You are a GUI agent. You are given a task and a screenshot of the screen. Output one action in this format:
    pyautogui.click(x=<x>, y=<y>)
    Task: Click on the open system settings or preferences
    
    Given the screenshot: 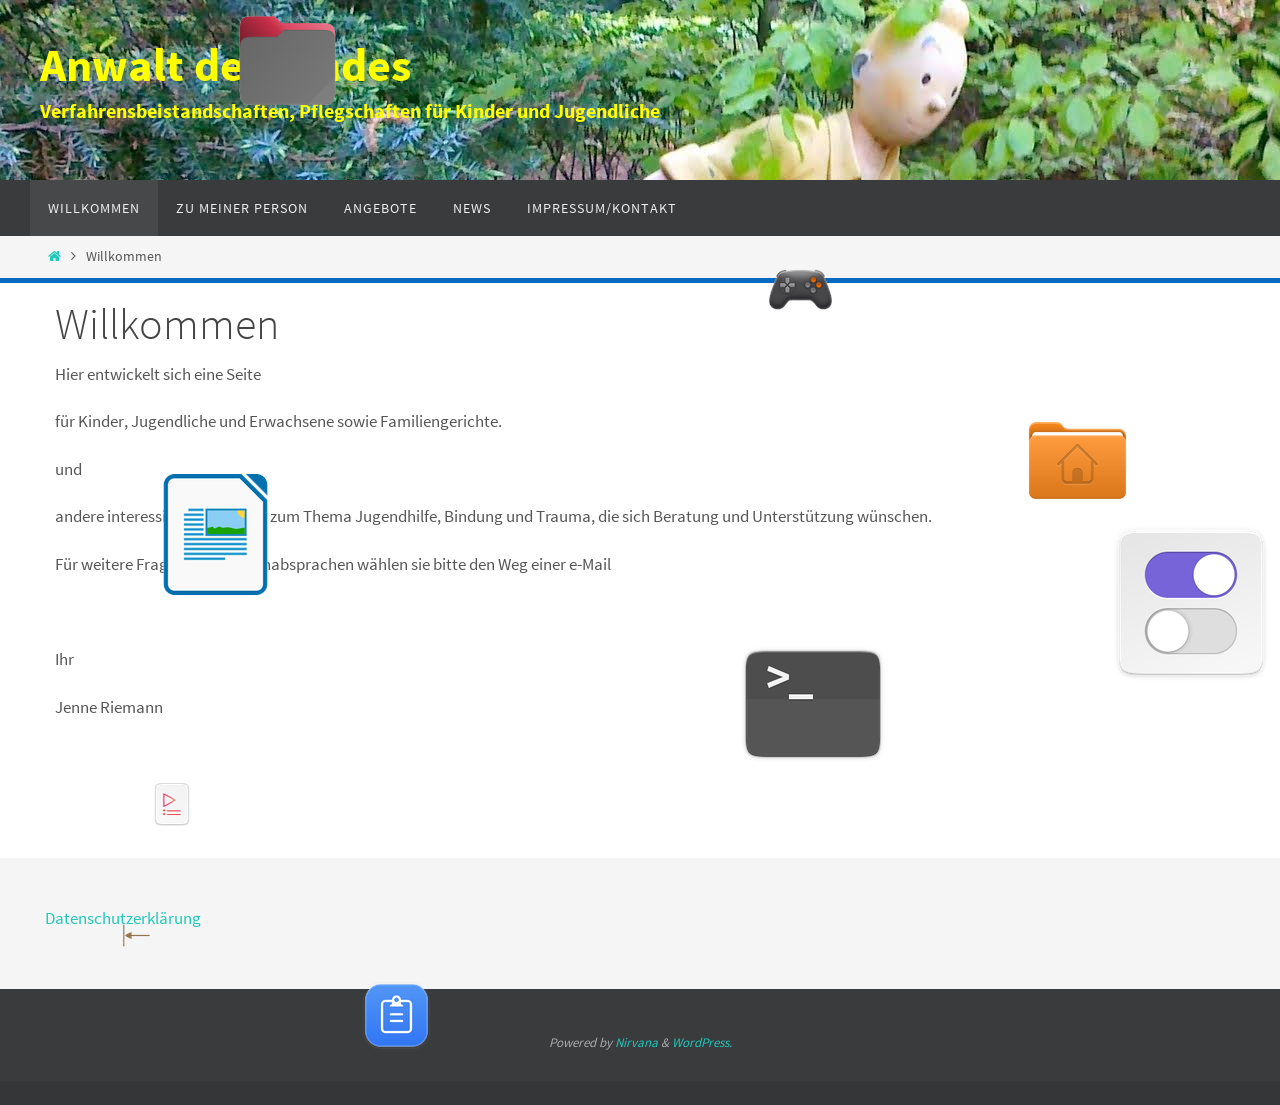 What is the action you would take?
    pyautogui.click(x=1191, y=603)
    